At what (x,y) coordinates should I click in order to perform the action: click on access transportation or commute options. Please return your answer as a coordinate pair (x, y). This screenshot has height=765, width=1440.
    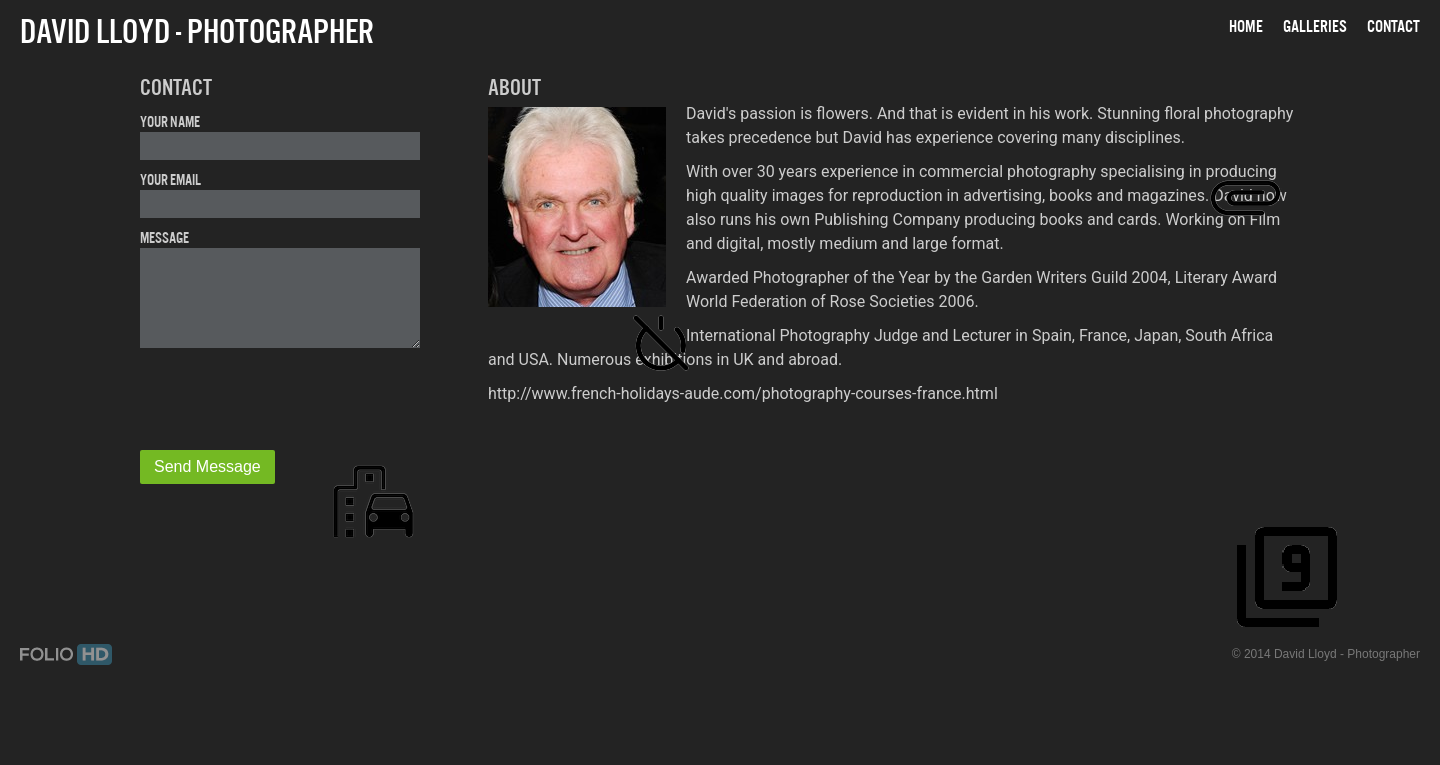
    Looking at the image, I should click on (373, 501).